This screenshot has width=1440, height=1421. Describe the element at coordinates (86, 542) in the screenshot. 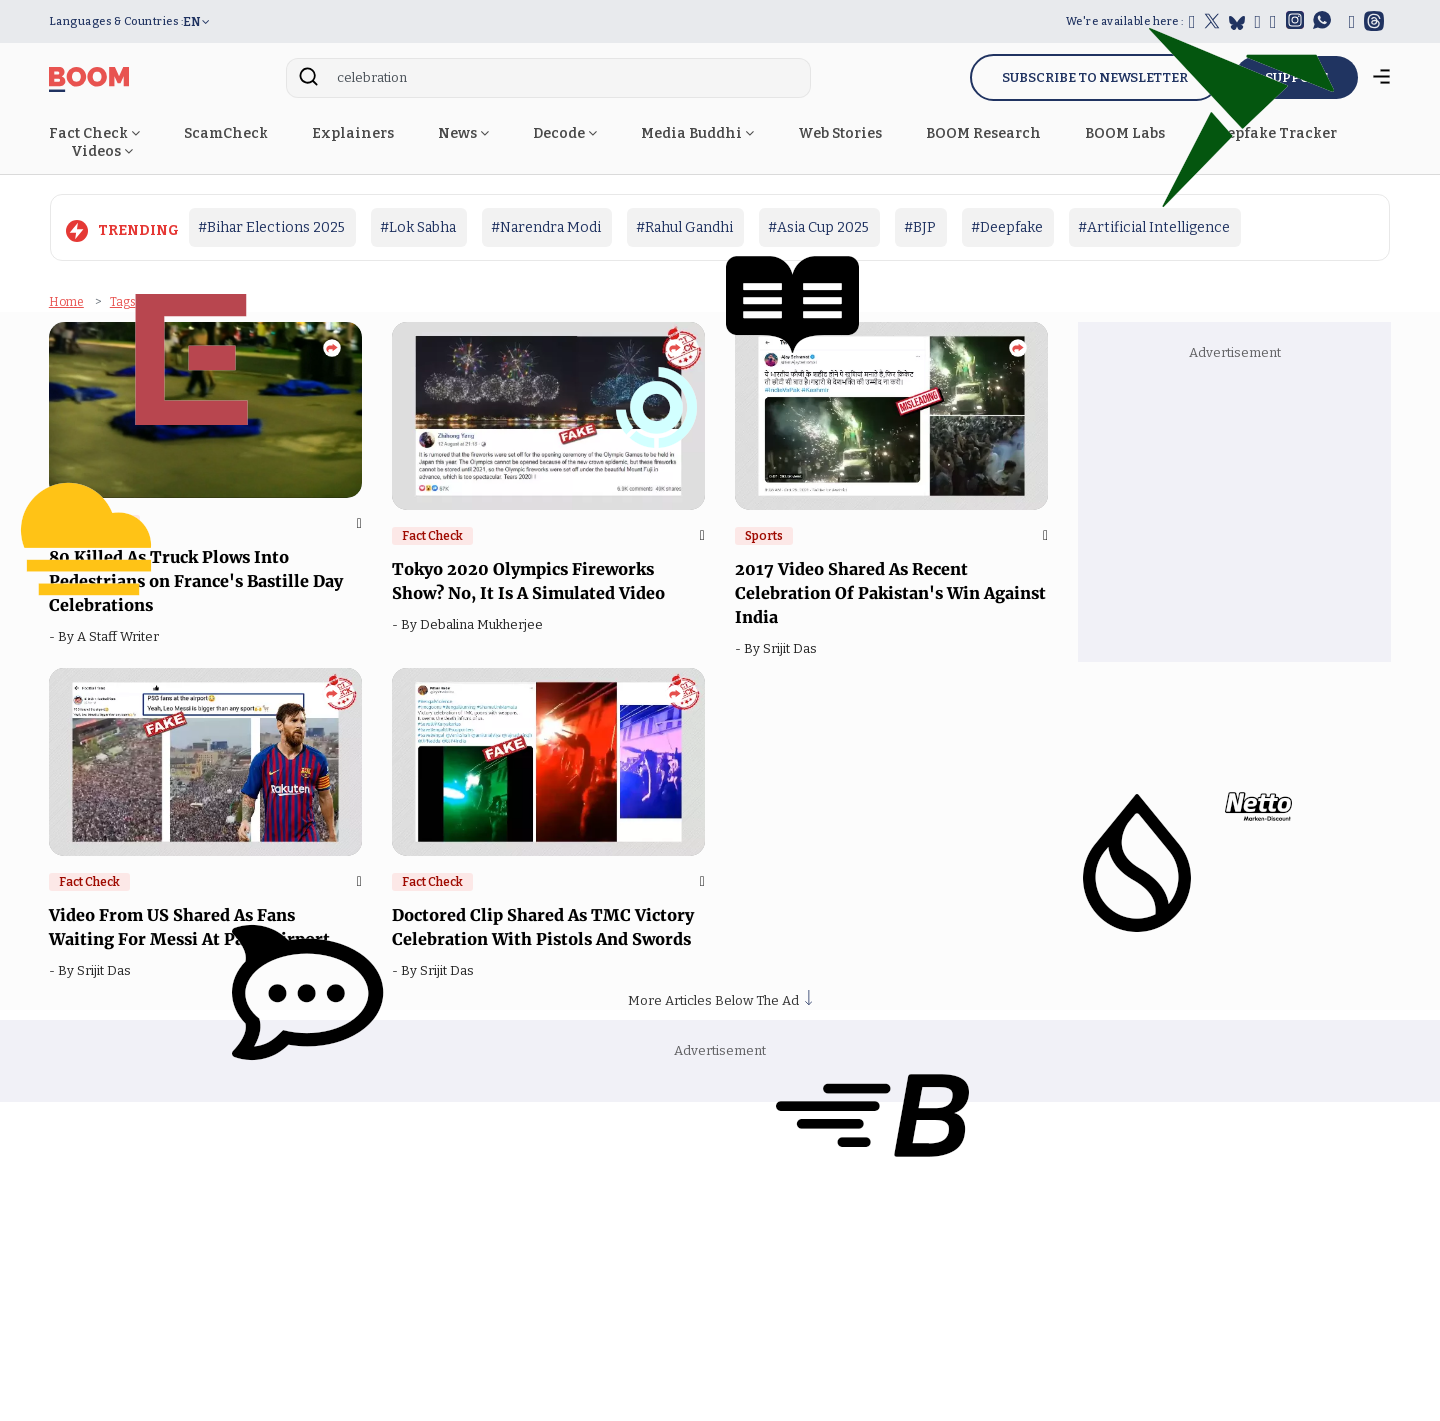

I see `indicates foggy weather conditions` at that location.